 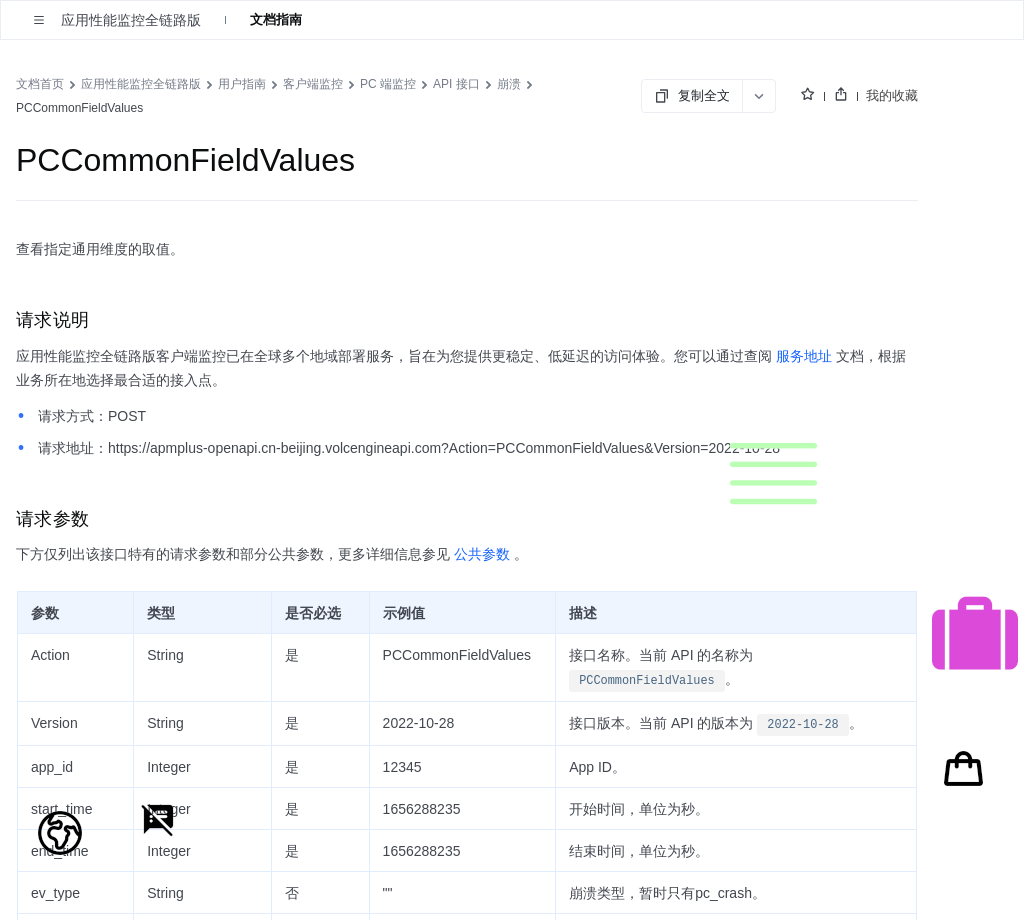 I want to click on access travel or trip planning features, so click(x=975, y=631).